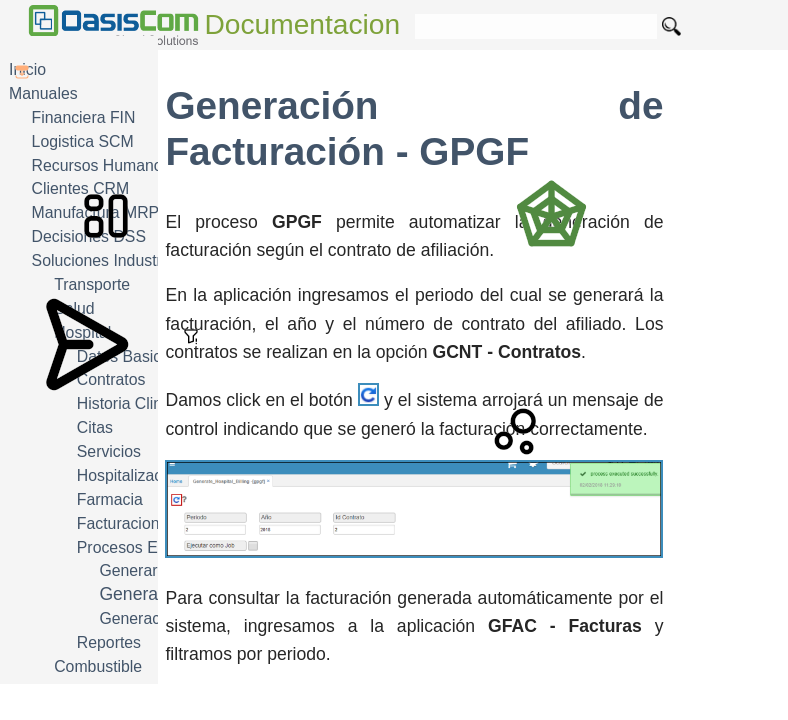  What do you see at coordinates (517, 431) in the screenshot?
I see `view bubble chart data visualization` at bounding box center [517, 431].